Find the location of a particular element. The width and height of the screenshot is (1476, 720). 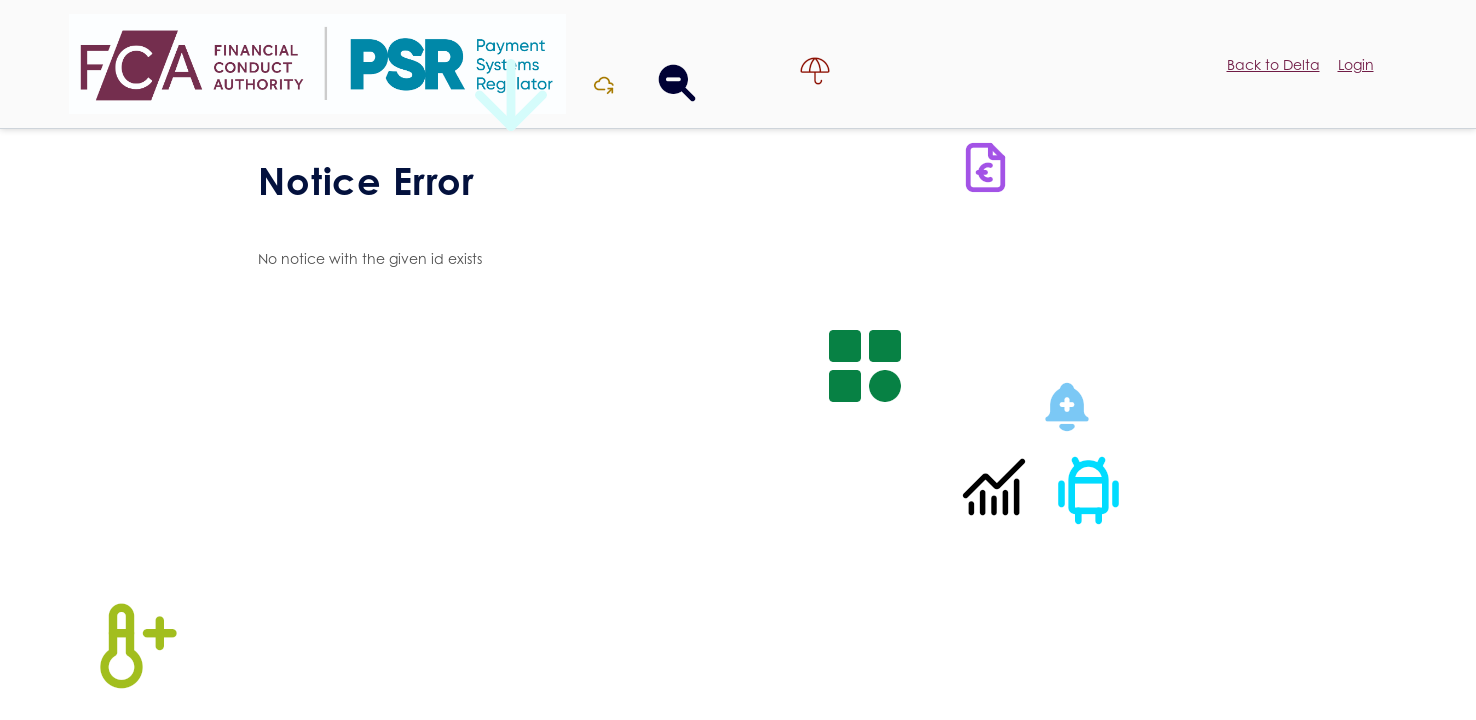

view analytics and performance trends is located at coordinates (994, 487).